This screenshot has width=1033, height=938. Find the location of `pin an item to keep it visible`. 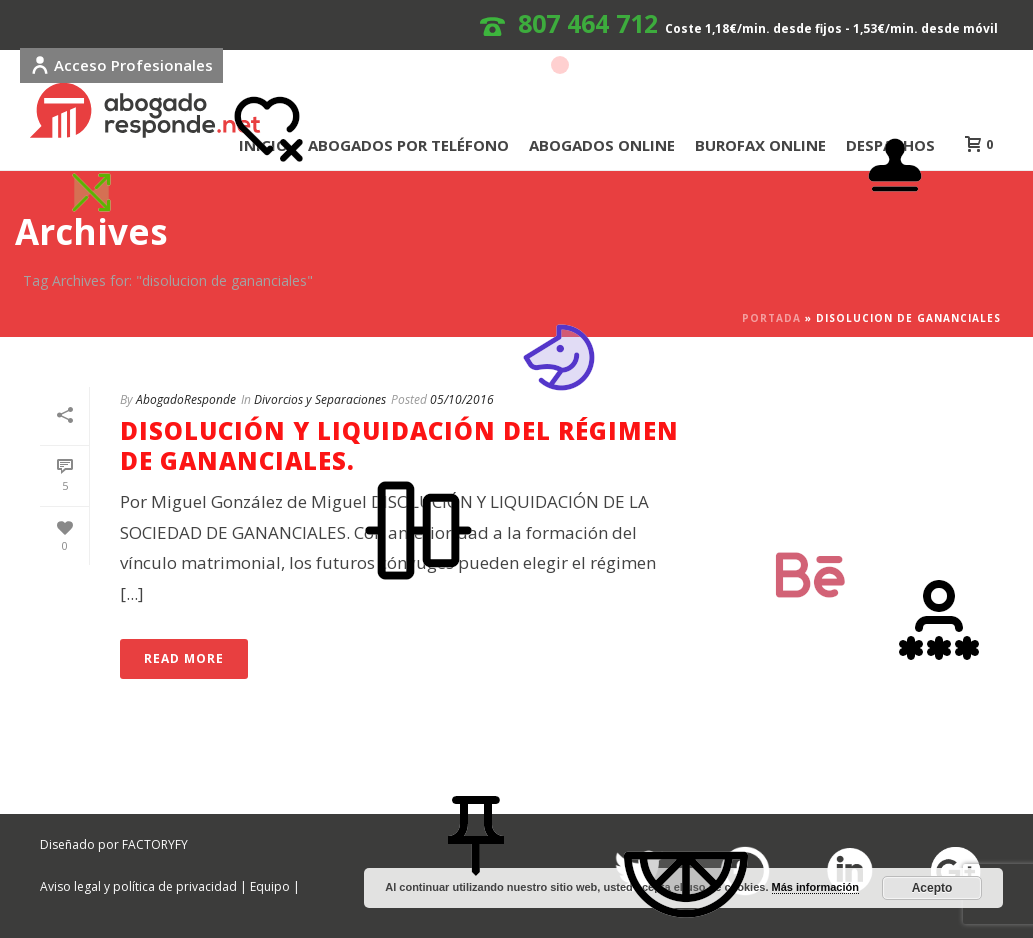

pin an item to keep it visible is located at coordinates (476, 836).